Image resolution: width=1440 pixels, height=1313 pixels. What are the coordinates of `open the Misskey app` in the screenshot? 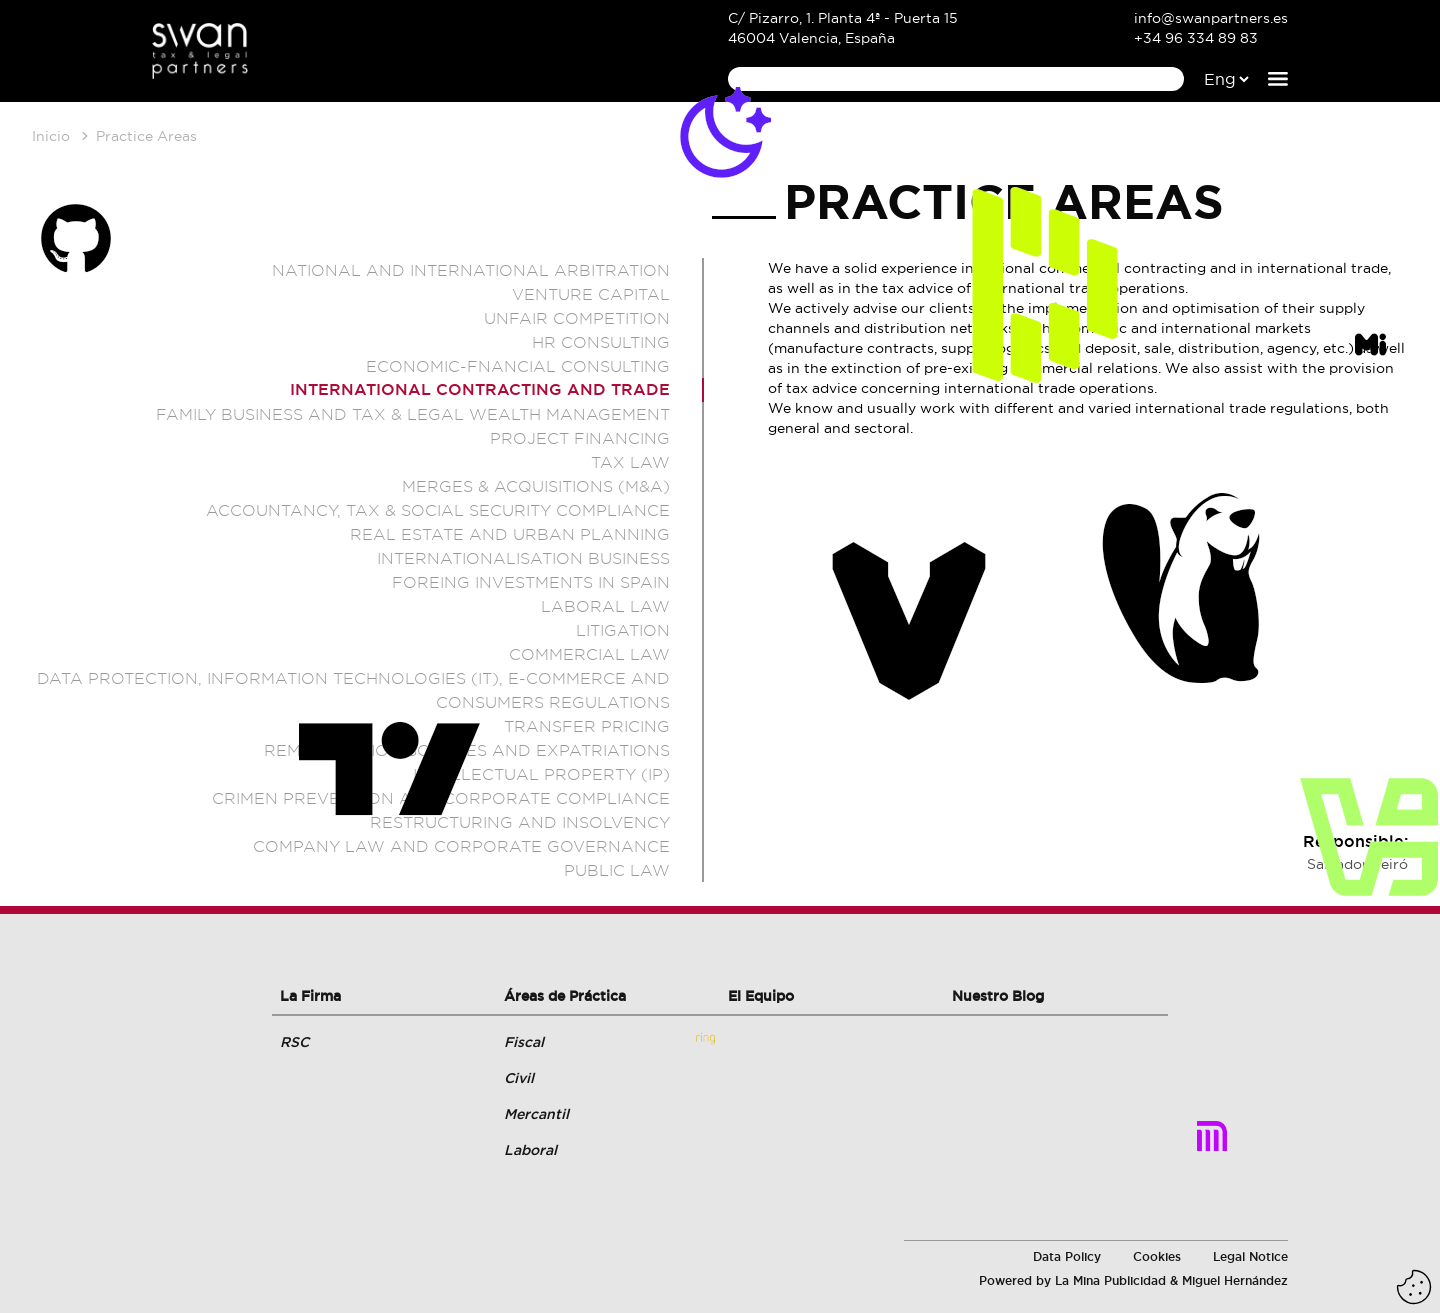 It's located at (1370, 344).